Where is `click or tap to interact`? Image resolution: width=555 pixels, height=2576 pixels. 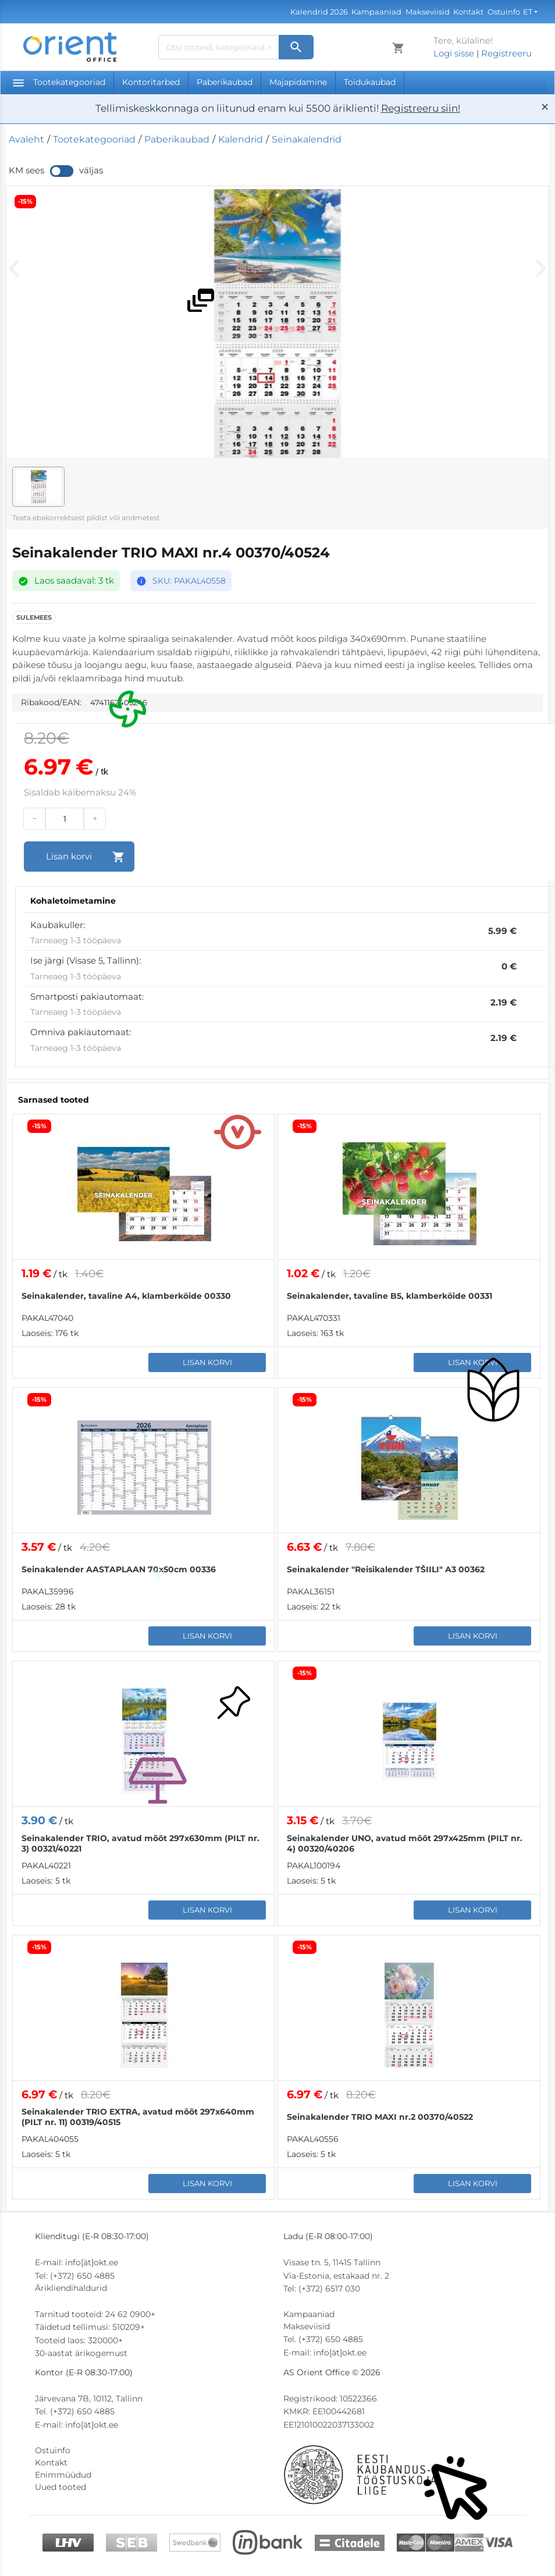 click or tap to interact is located at coordinates (459, 2492).